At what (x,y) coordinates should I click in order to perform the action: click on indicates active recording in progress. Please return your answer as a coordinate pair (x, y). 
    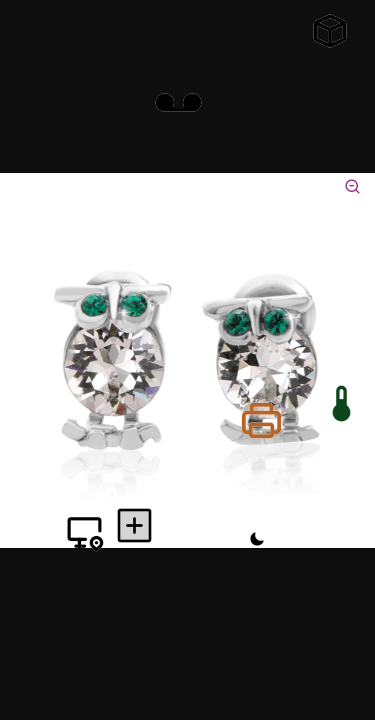
    Looking at the image, I should click on (178, 102).